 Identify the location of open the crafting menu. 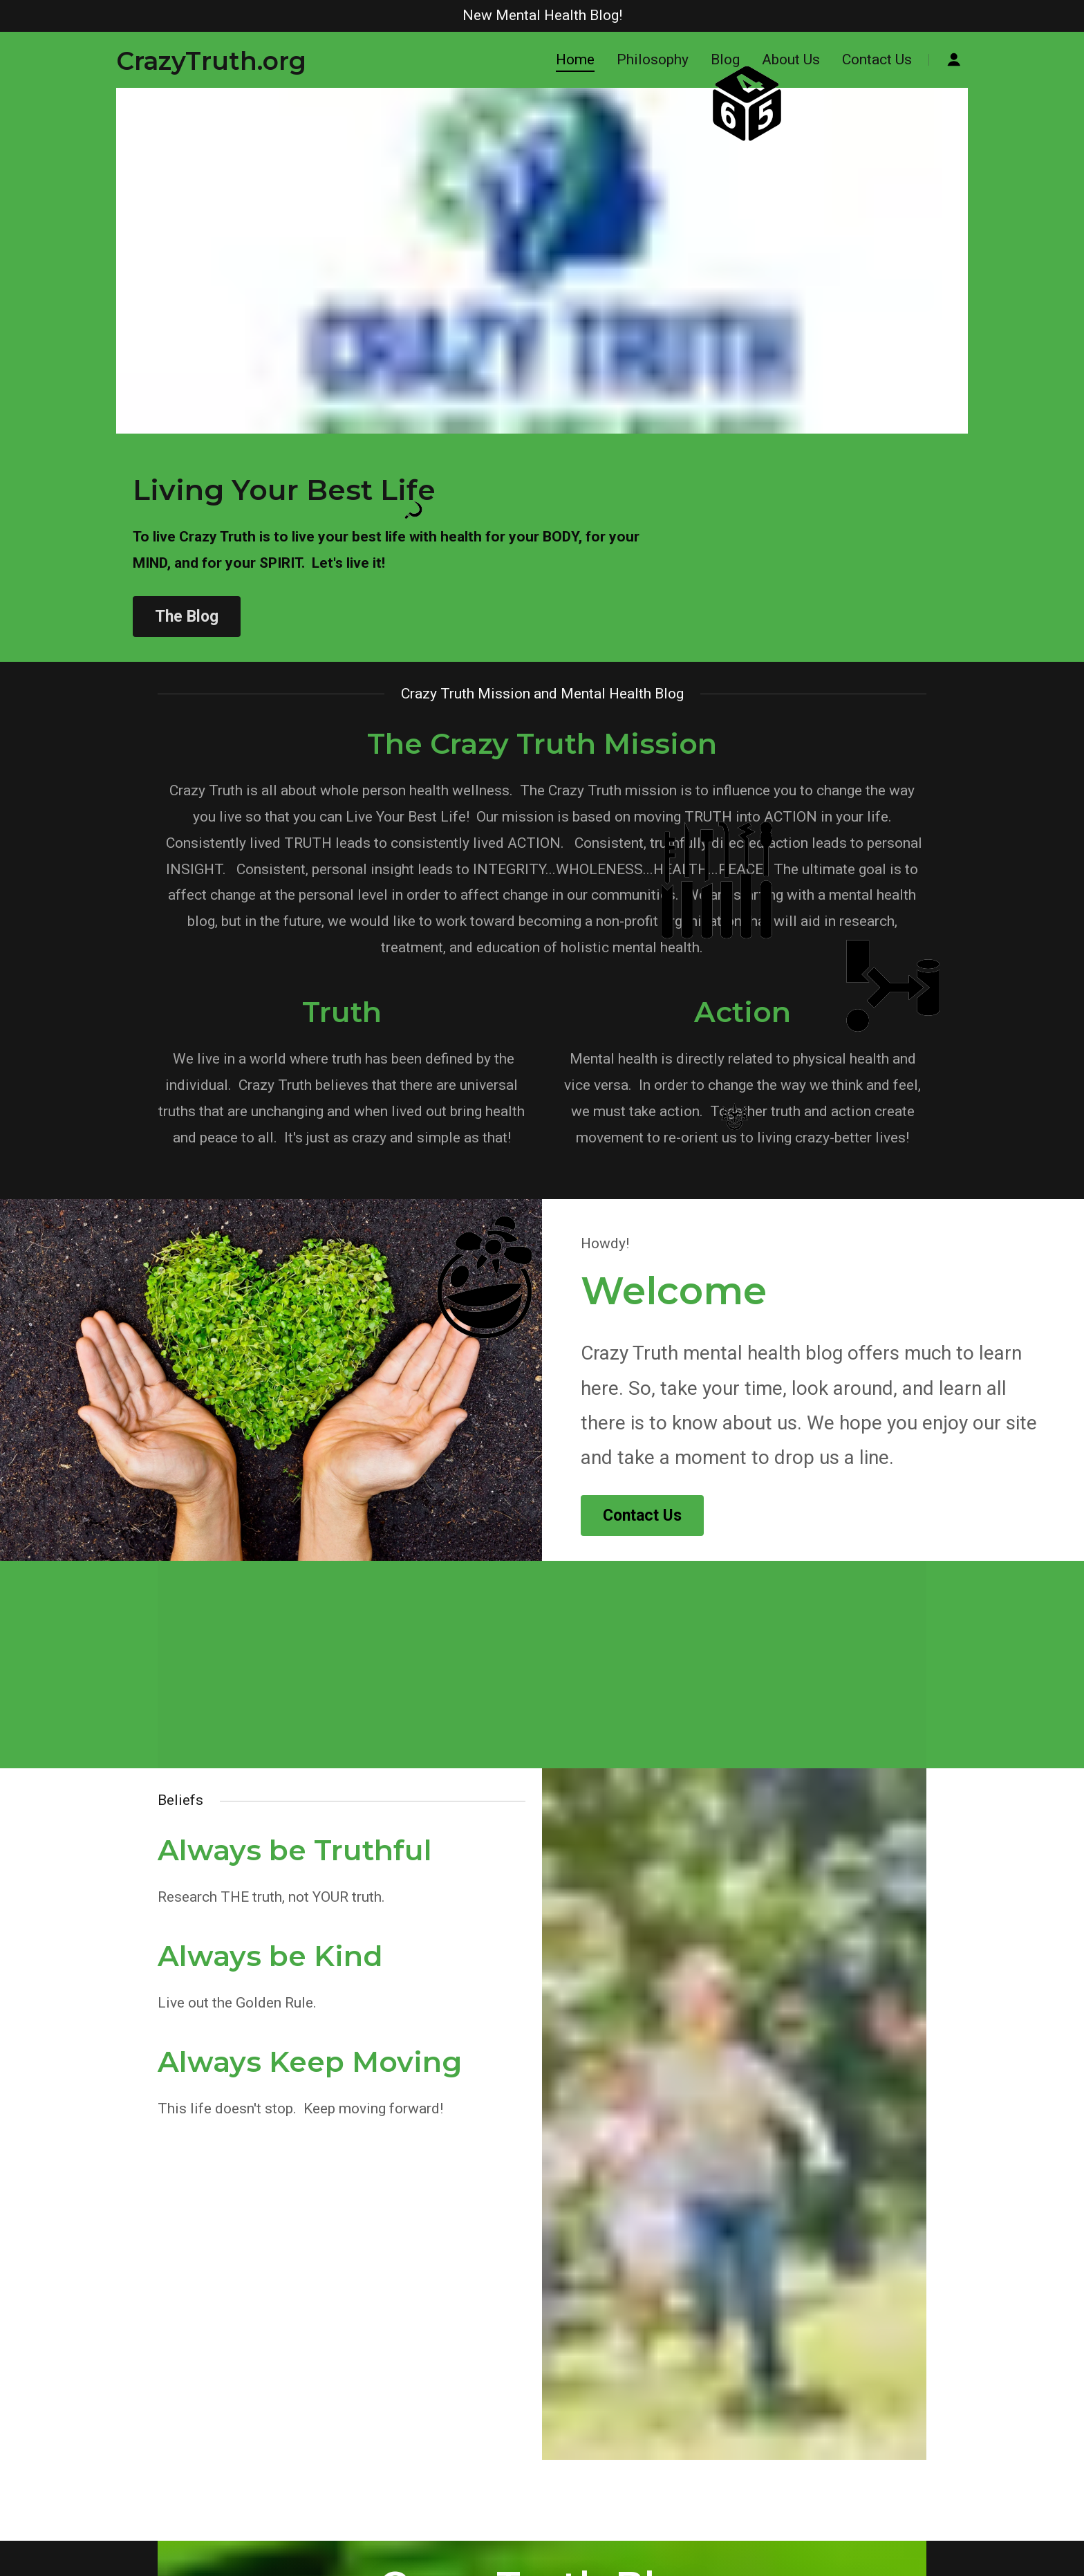
(894, 988).